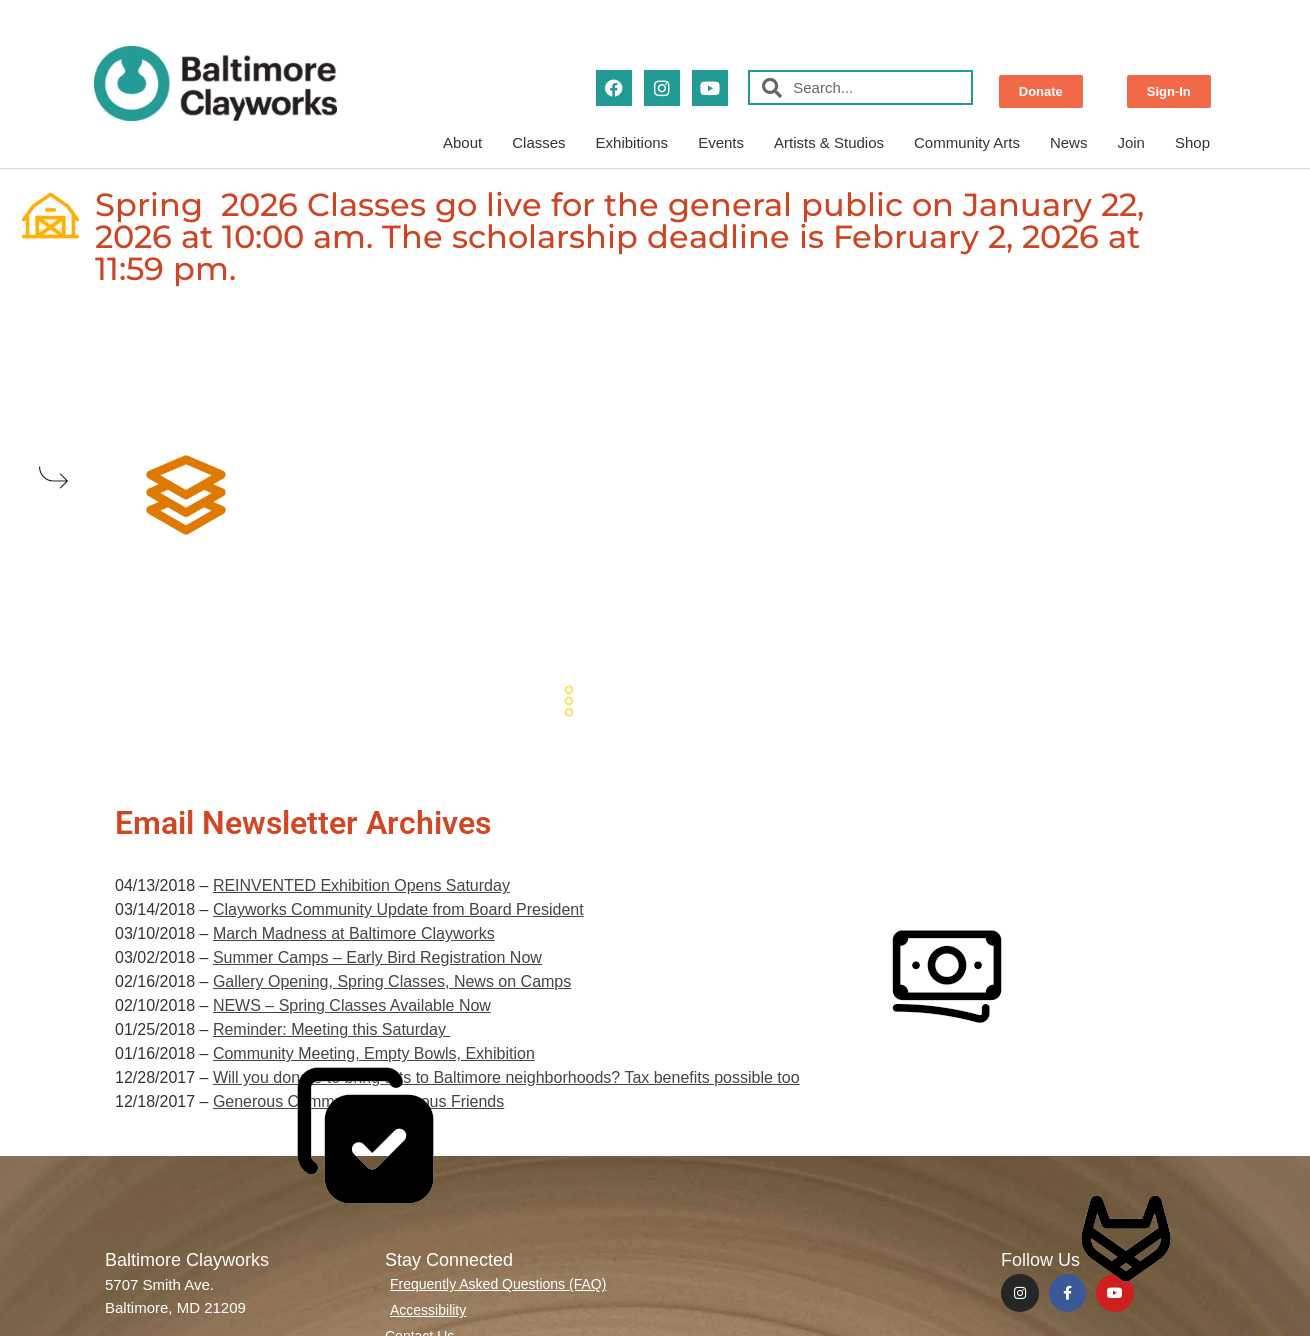 This screenshot has height=1336, width=1310. Describe the element at coordinates (50, 219) in the screenshot. I see `access farm or agricultural settings` at that location.